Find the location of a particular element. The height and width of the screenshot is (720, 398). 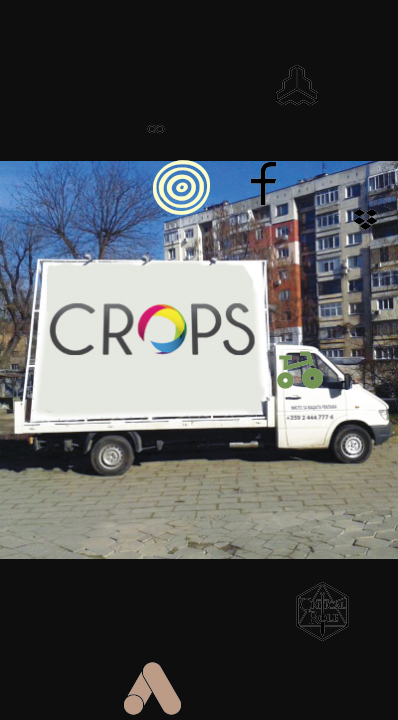

open frontify brand management platform is located at coordinates (297, 85).